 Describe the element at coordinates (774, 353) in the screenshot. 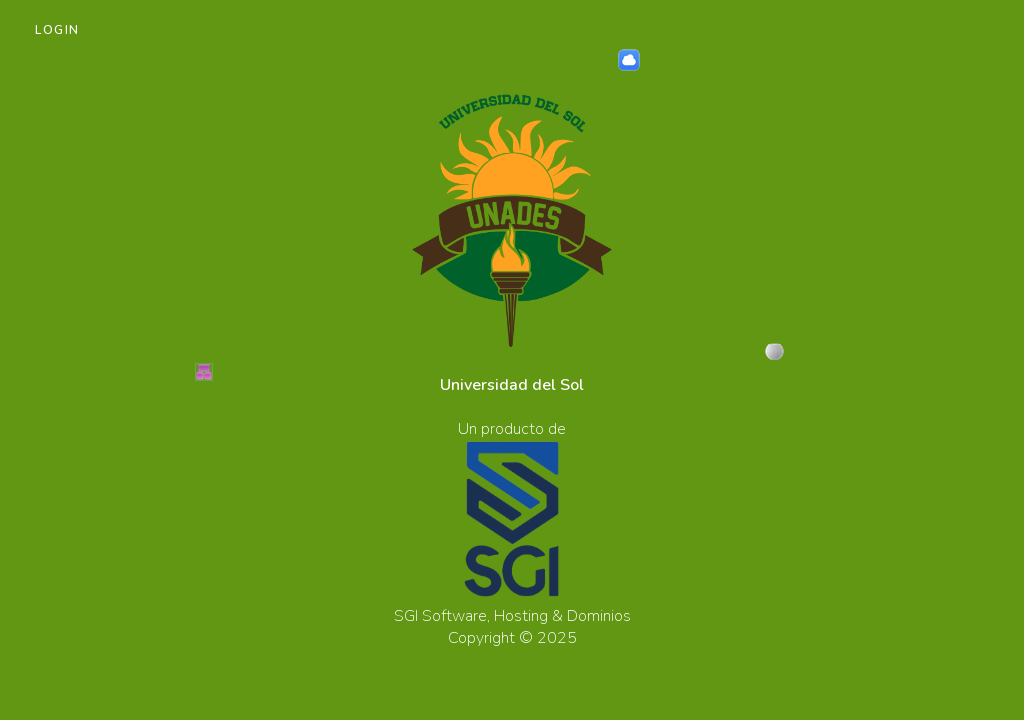

I see `homepod mini smart speaker device` at that location.